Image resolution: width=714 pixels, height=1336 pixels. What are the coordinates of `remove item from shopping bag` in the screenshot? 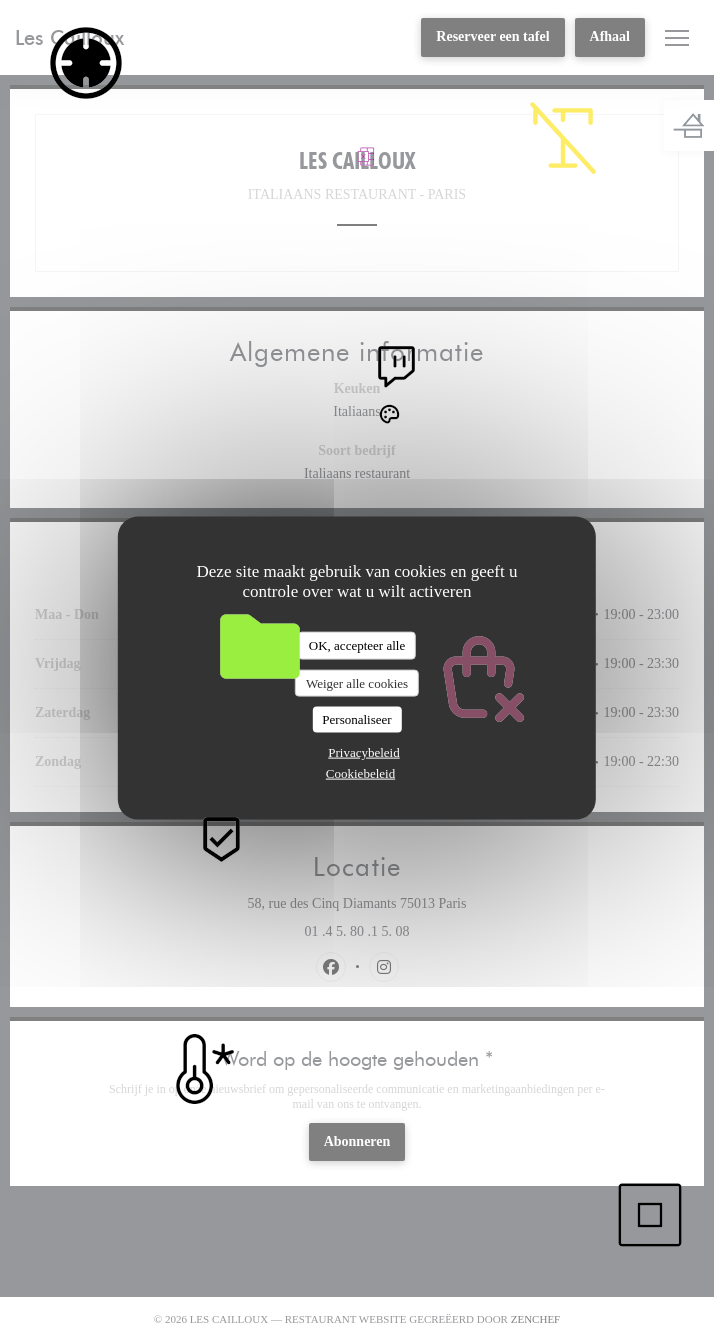 It's located at (479, 677).